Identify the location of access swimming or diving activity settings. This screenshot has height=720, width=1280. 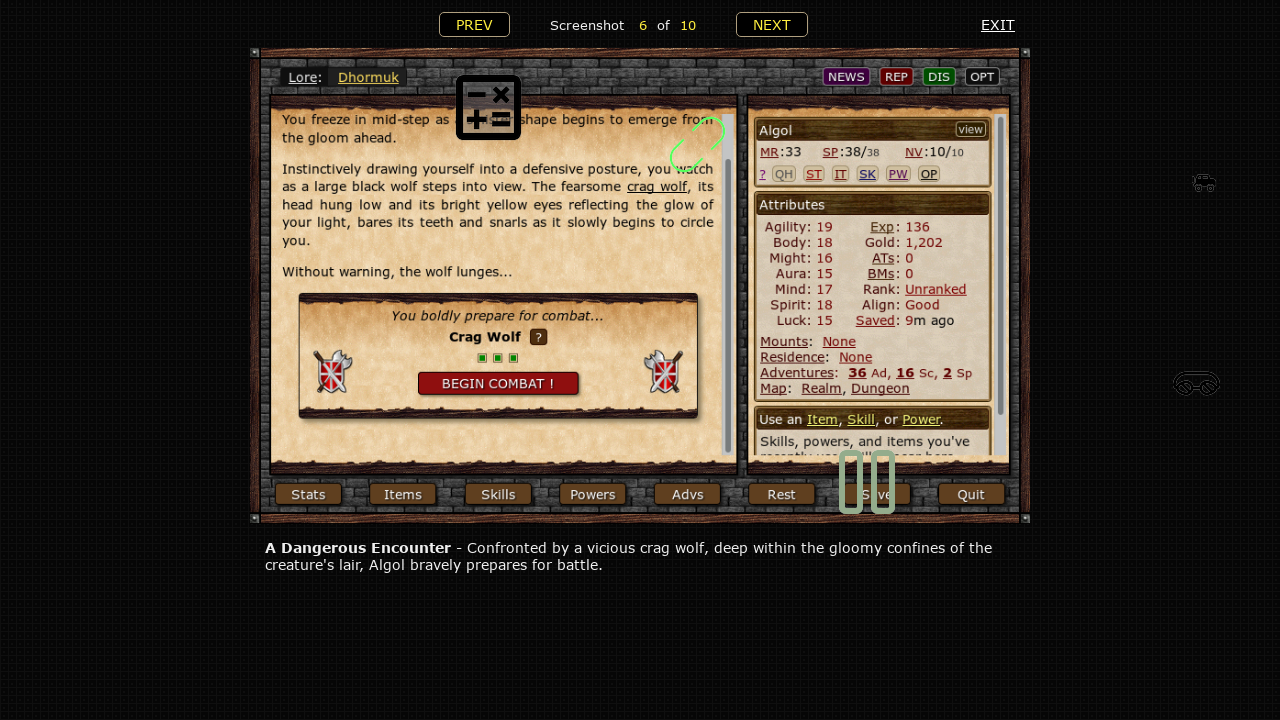
(1196, 383).